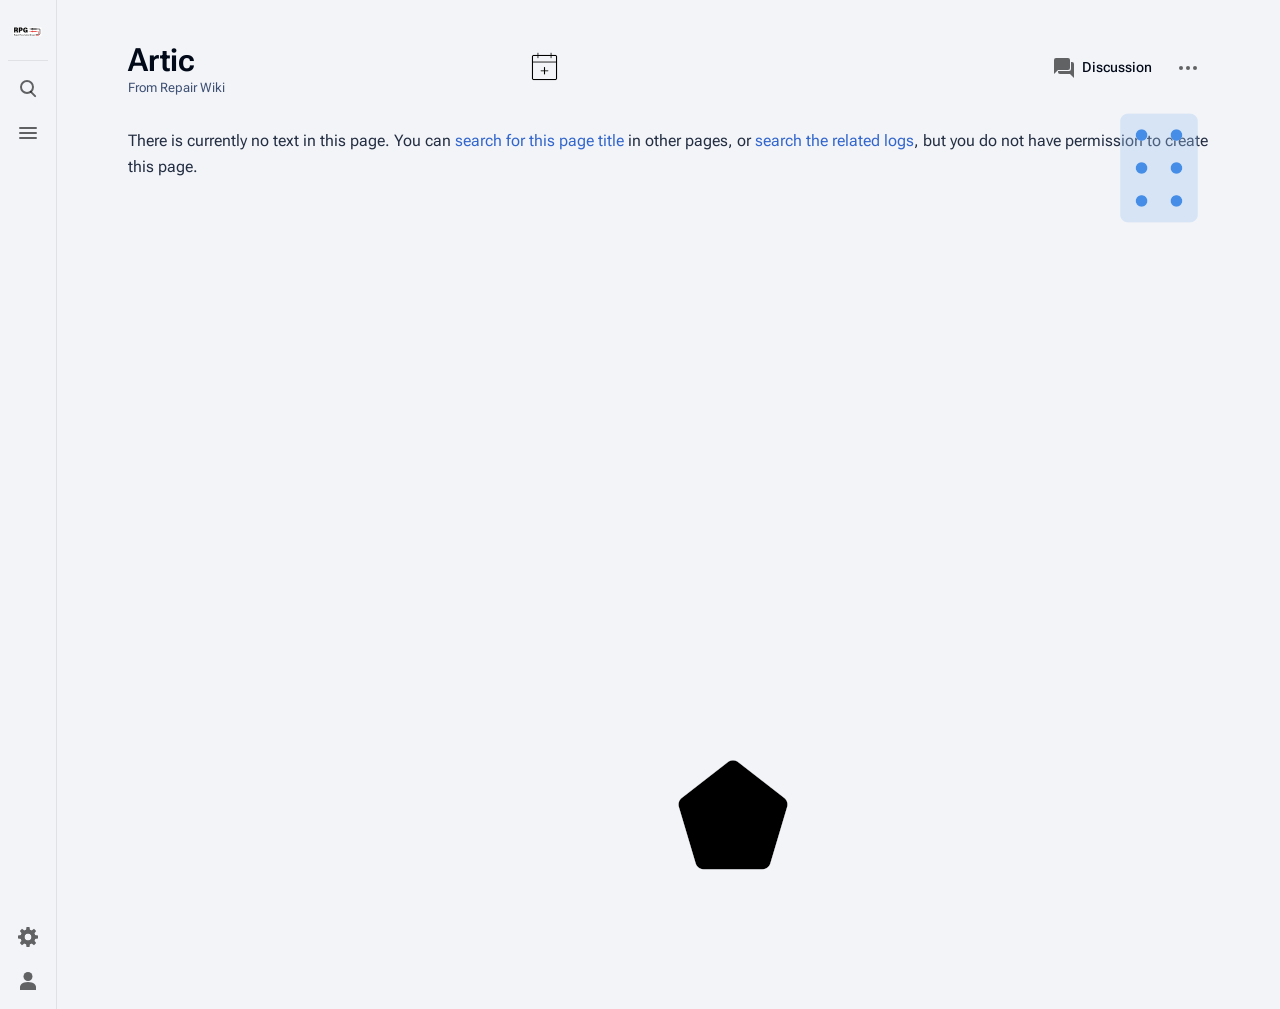 This screenshot has height=1009, width=1280. What do you see at coordinates (1159, 168) in the screenshot?
I see `drag to reorder items in a list` at bounding box center [1159, 168].